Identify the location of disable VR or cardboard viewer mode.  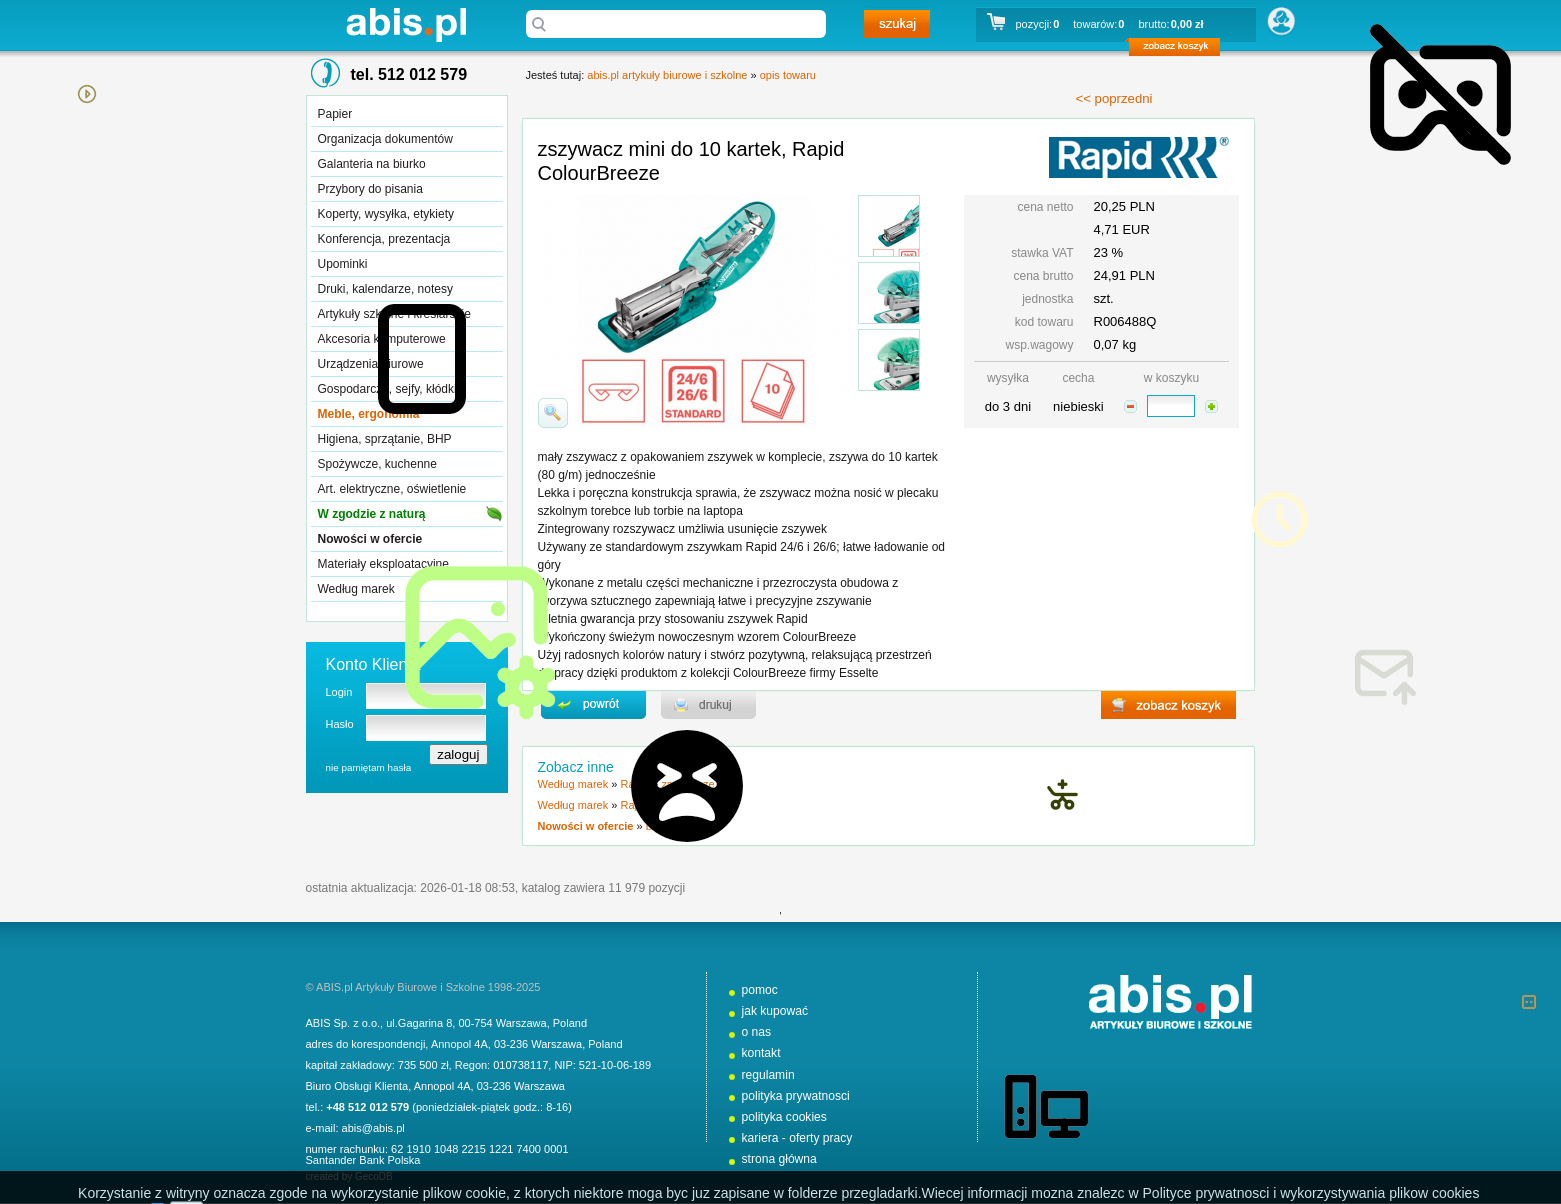
(1440, 94).